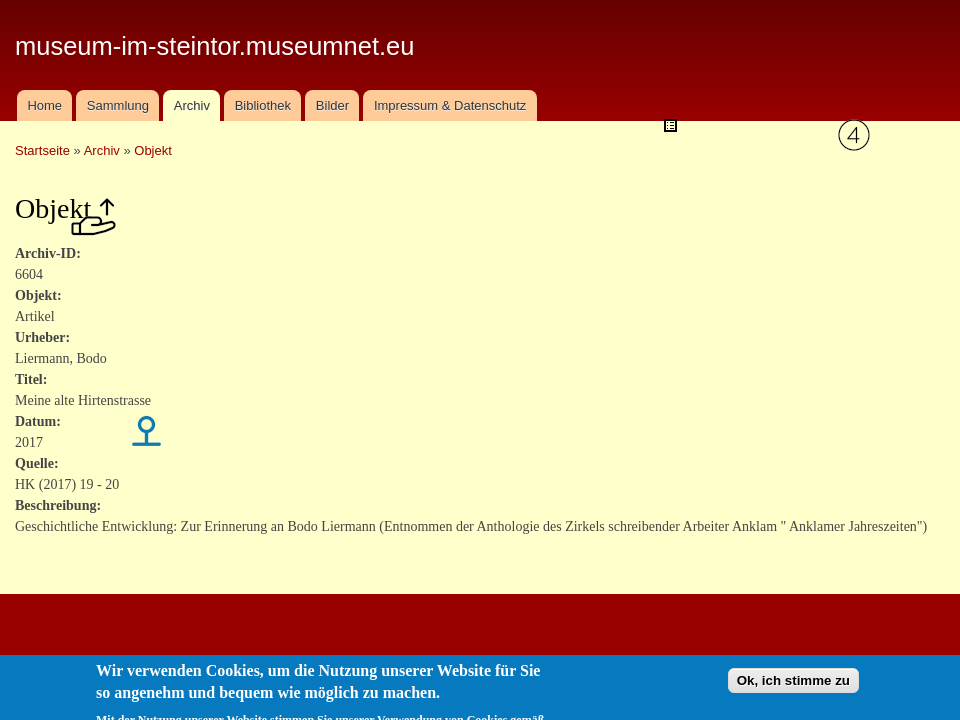 This screenshot has width=960, height=720. What do you see at coordinates (146, 431) in the screenshot?
I see `mark a location on the map` at bounding box center [146, 431].